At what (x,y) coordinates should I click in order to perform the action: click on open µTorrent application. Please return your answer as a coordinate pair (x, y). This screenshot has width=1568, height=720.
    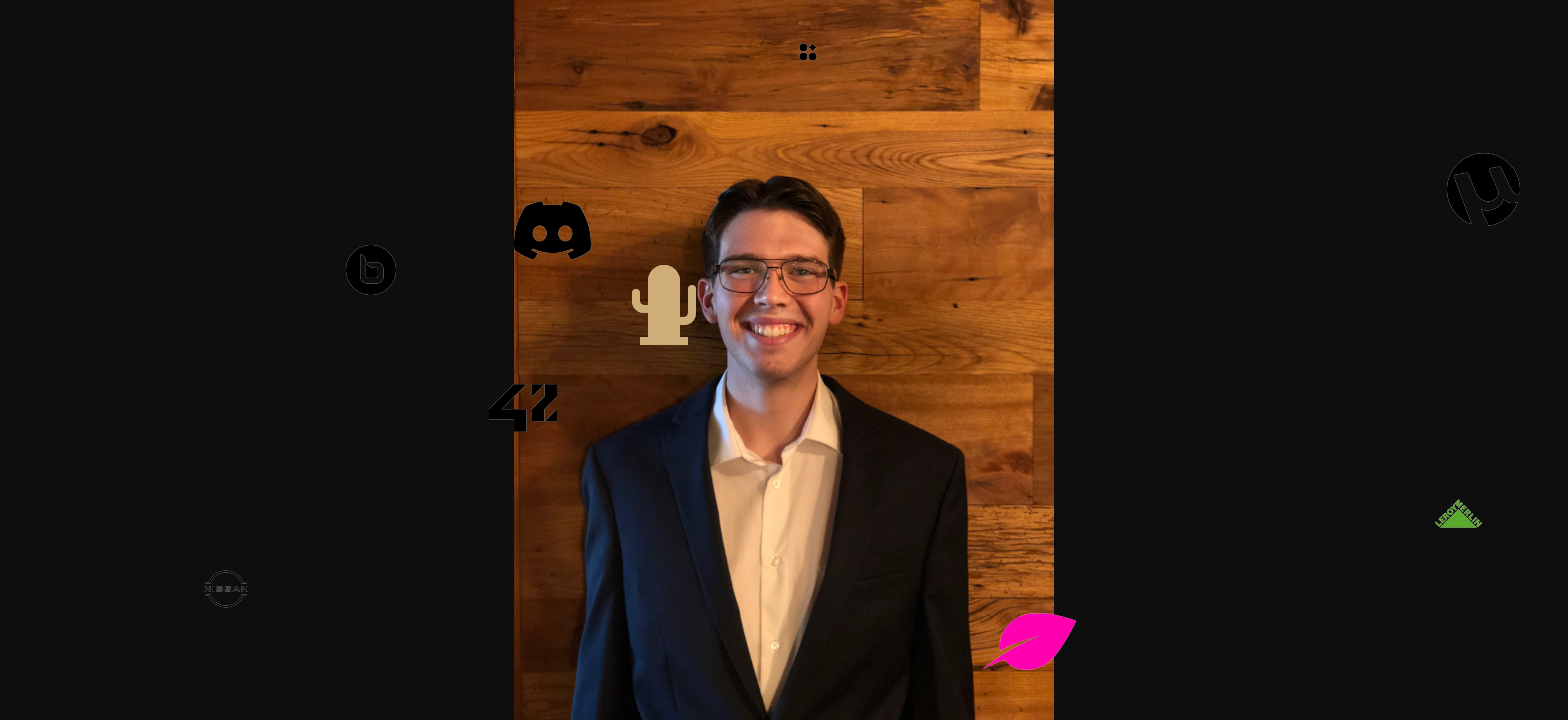
    Looking at the image, I should click on (1483, 189).